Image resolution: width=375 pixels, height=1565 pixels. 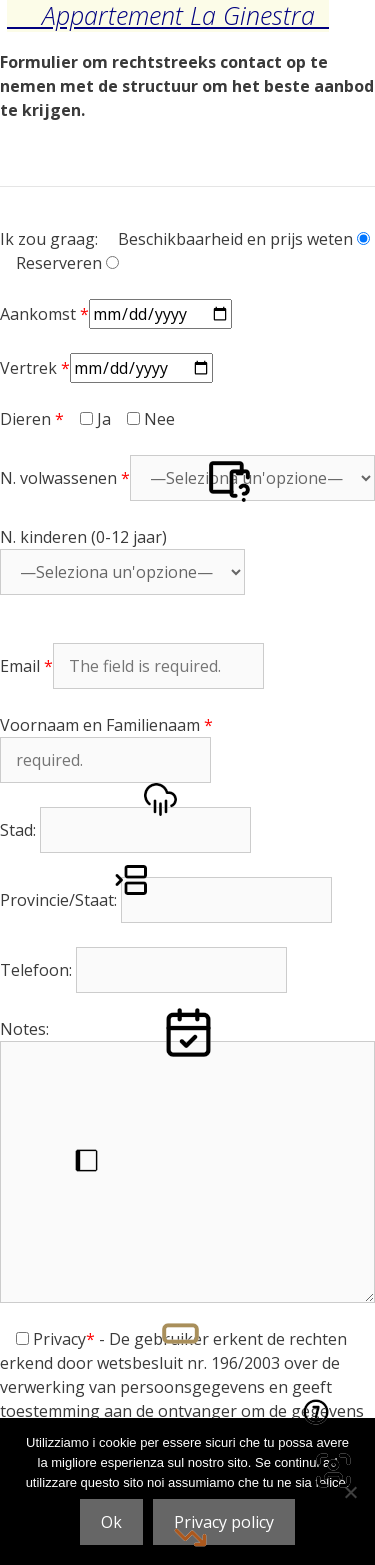 What do you see at coordinates (180, 1333) in the screenshot?
I see `crop image to 16:9 aspect ratio` at bounding box center [180, 1333].